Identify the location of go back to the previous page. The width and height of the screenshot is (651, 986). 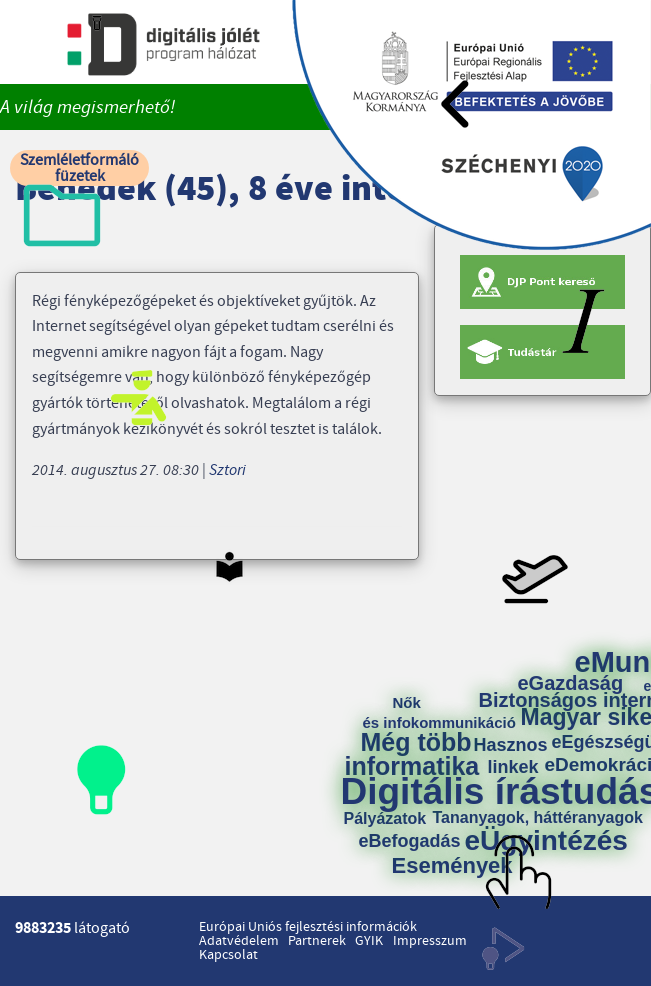
(459, 104).